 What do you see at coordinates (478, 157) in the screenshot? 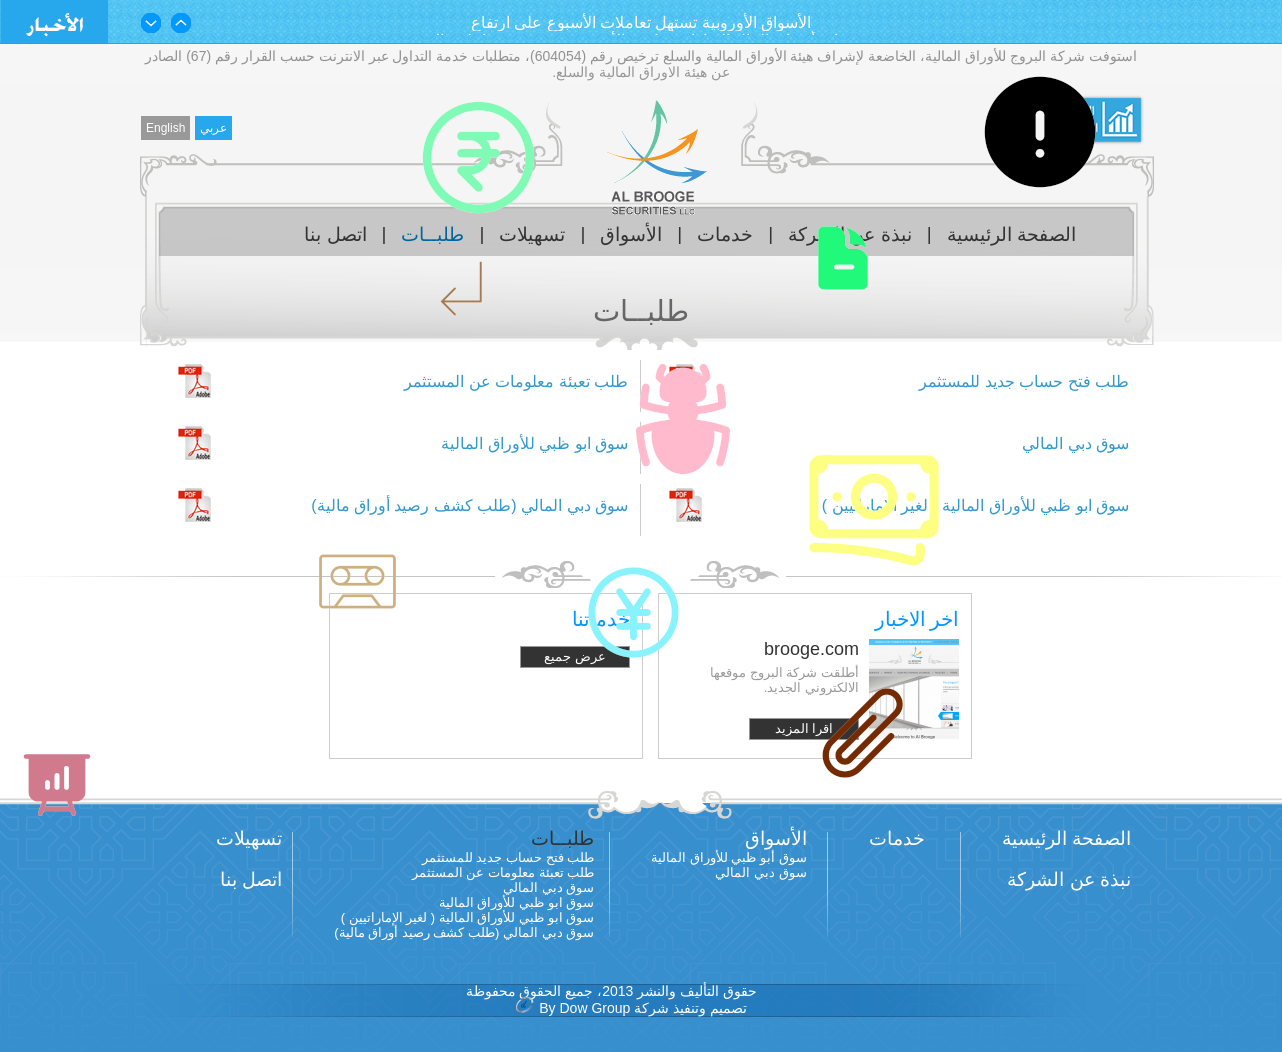
I see `view price or amount in indian rupees` at bounding box center [478, 157].